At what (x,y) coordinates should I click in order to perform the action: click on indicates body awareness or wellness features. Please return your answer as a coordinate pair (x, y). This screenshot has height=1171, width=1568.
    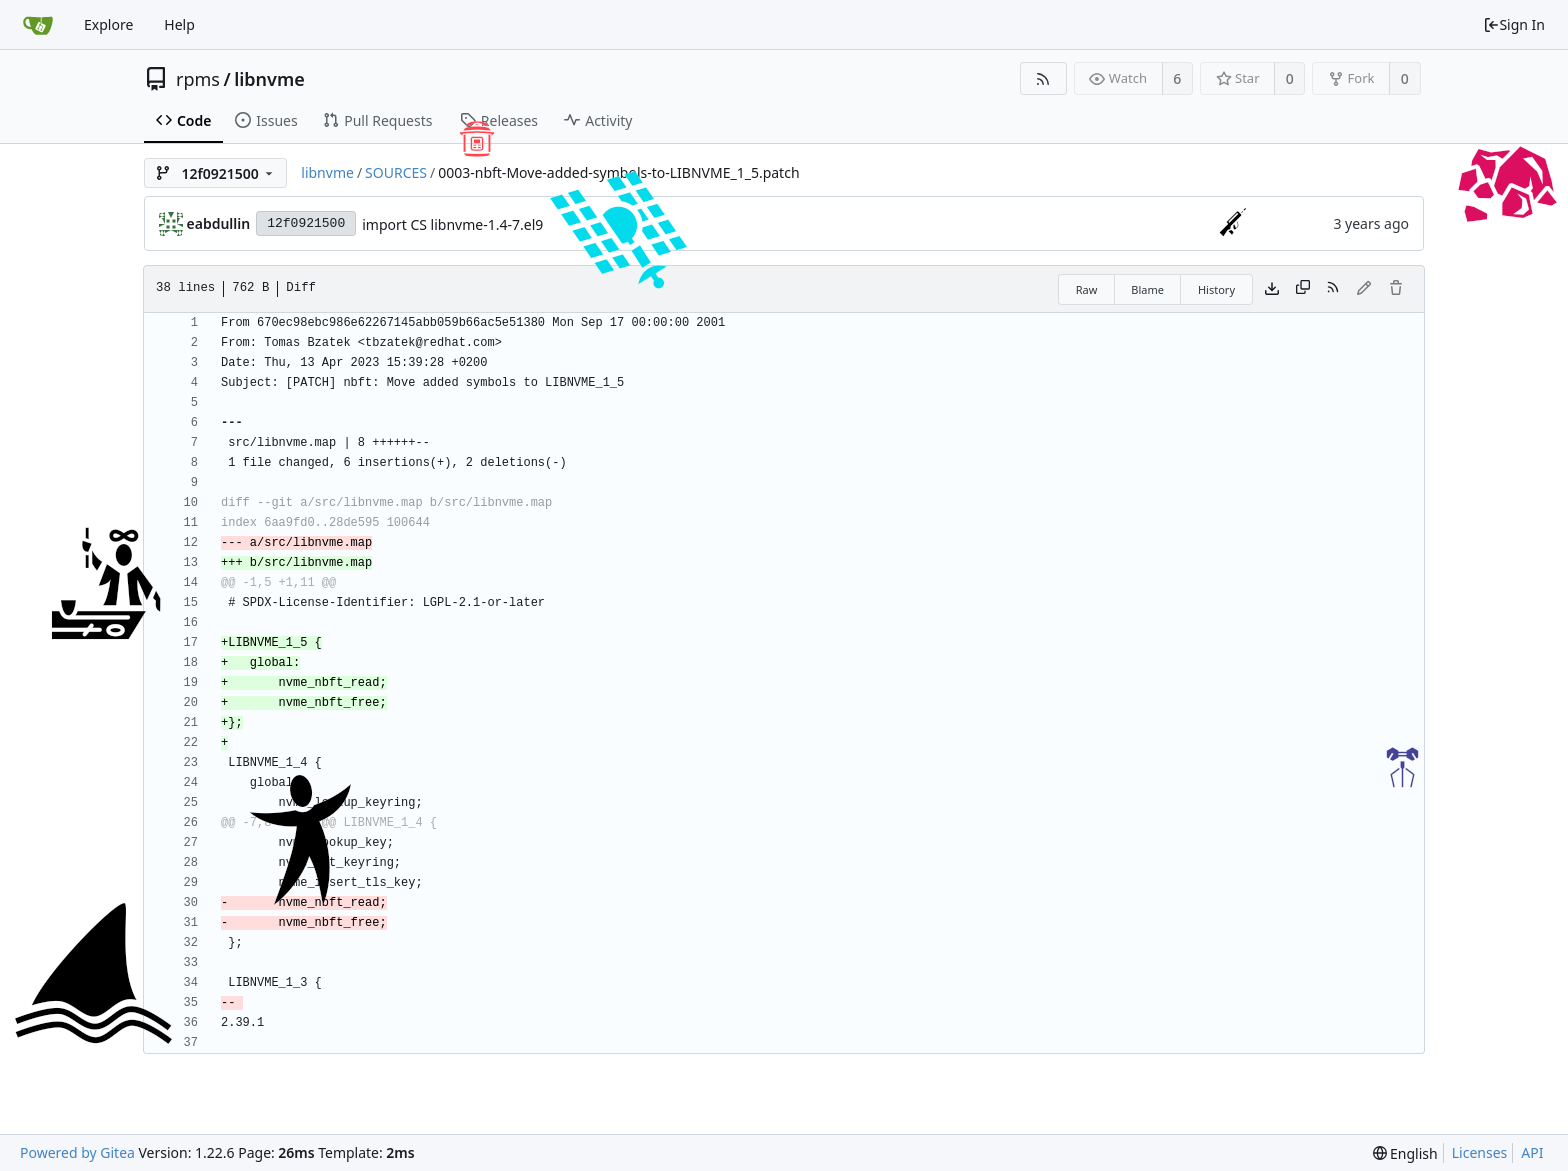
    Looking at the image, I should click on (301, 840).